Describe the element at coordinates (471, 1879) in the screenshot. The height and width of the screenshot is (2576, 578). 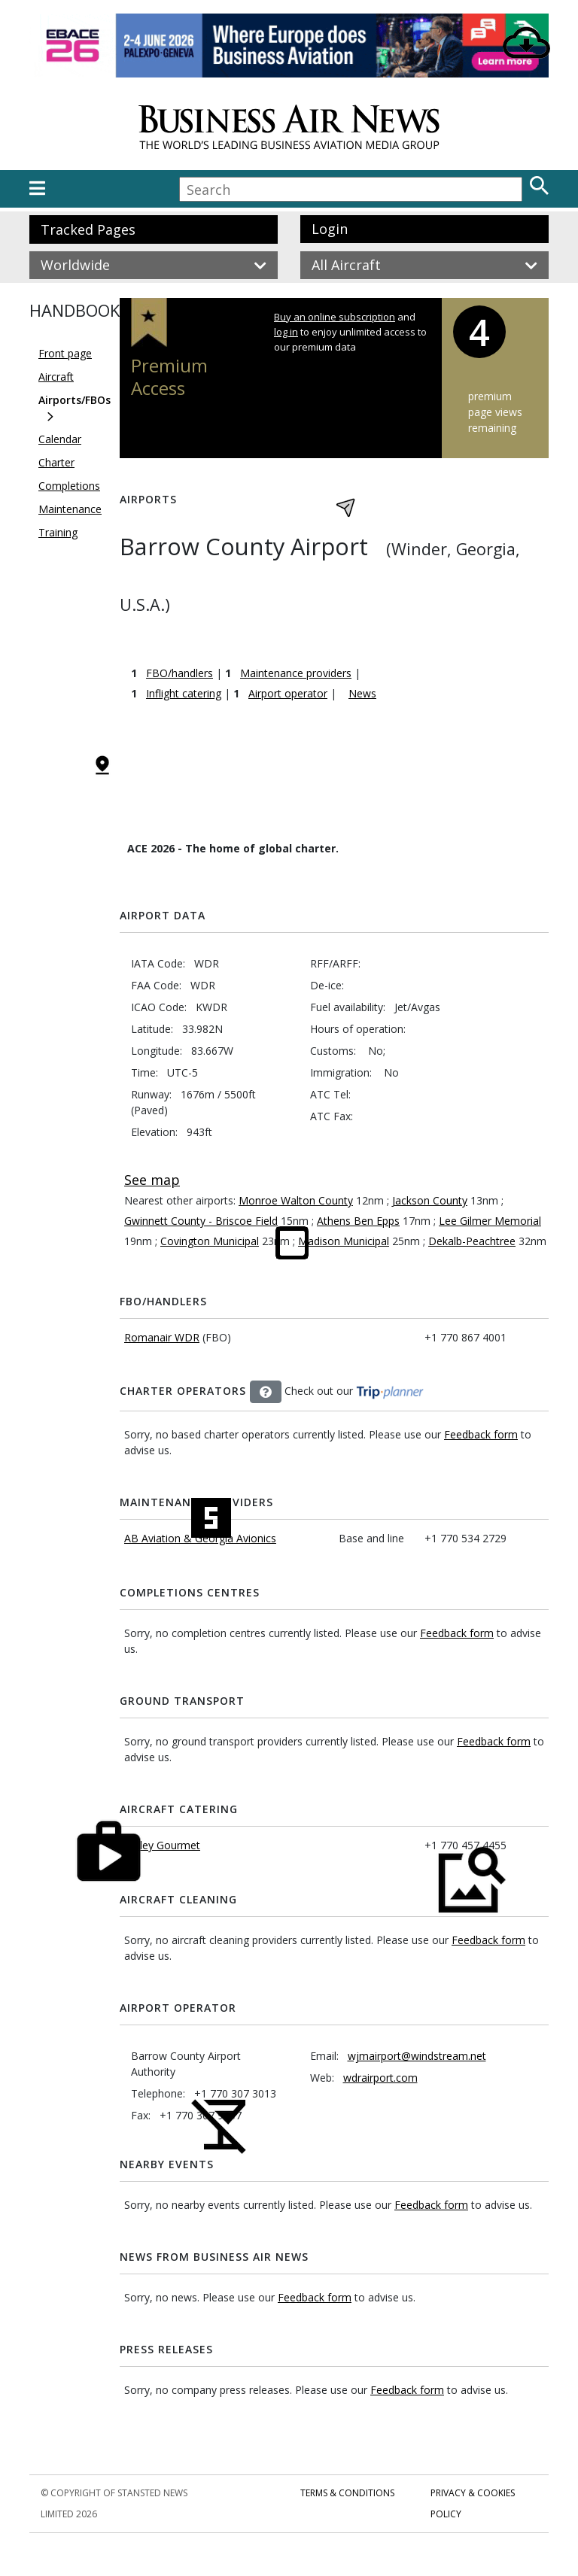
I see `search by image or photo` at that location.